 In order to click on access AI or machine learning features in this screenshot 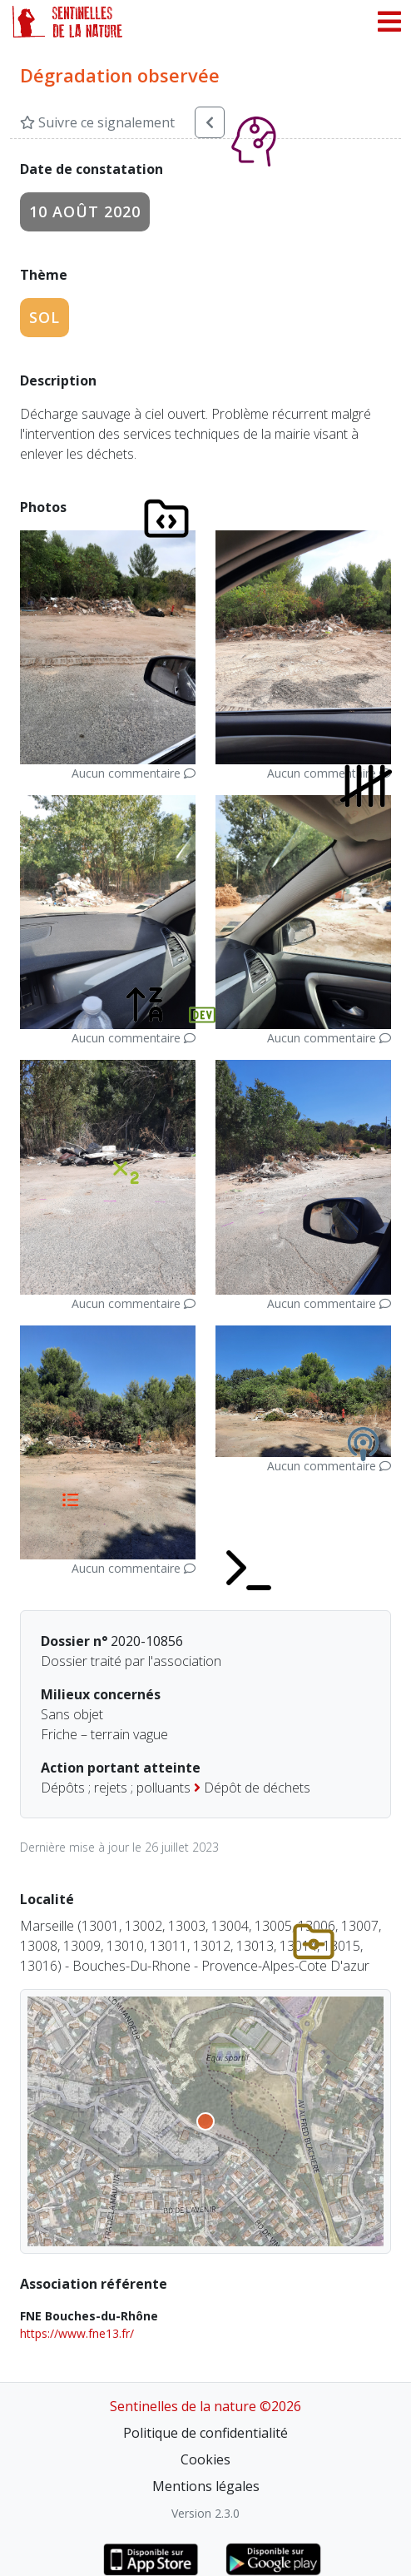, I will do `click(255, 142)`.